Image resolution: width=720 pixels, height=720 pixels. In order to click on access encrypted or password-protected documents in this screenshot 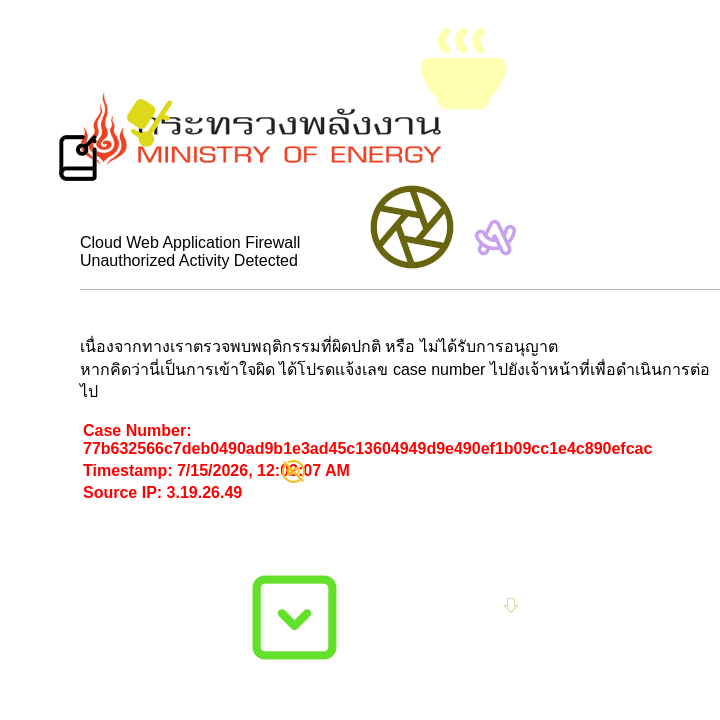, I will do `click(78, 158)`.